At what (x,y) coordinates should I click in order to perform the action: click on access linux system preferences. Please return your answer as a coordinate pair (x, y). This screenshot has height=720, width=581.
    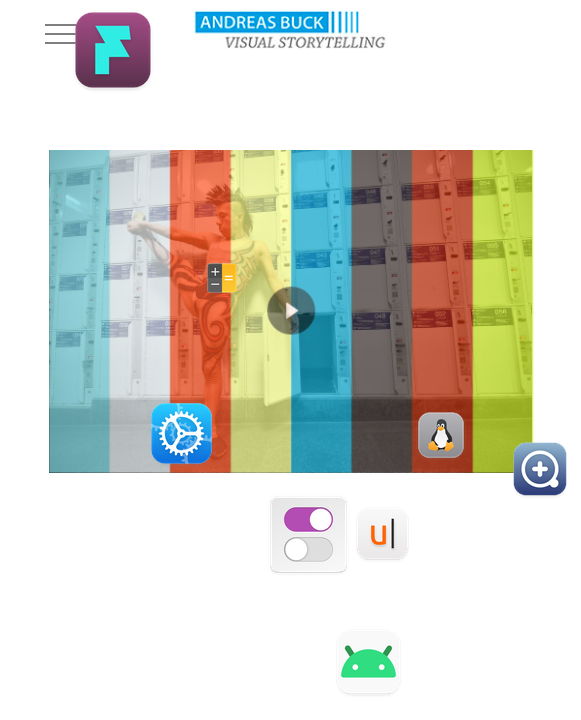
    Looking at the image, I should click on (441, 436).